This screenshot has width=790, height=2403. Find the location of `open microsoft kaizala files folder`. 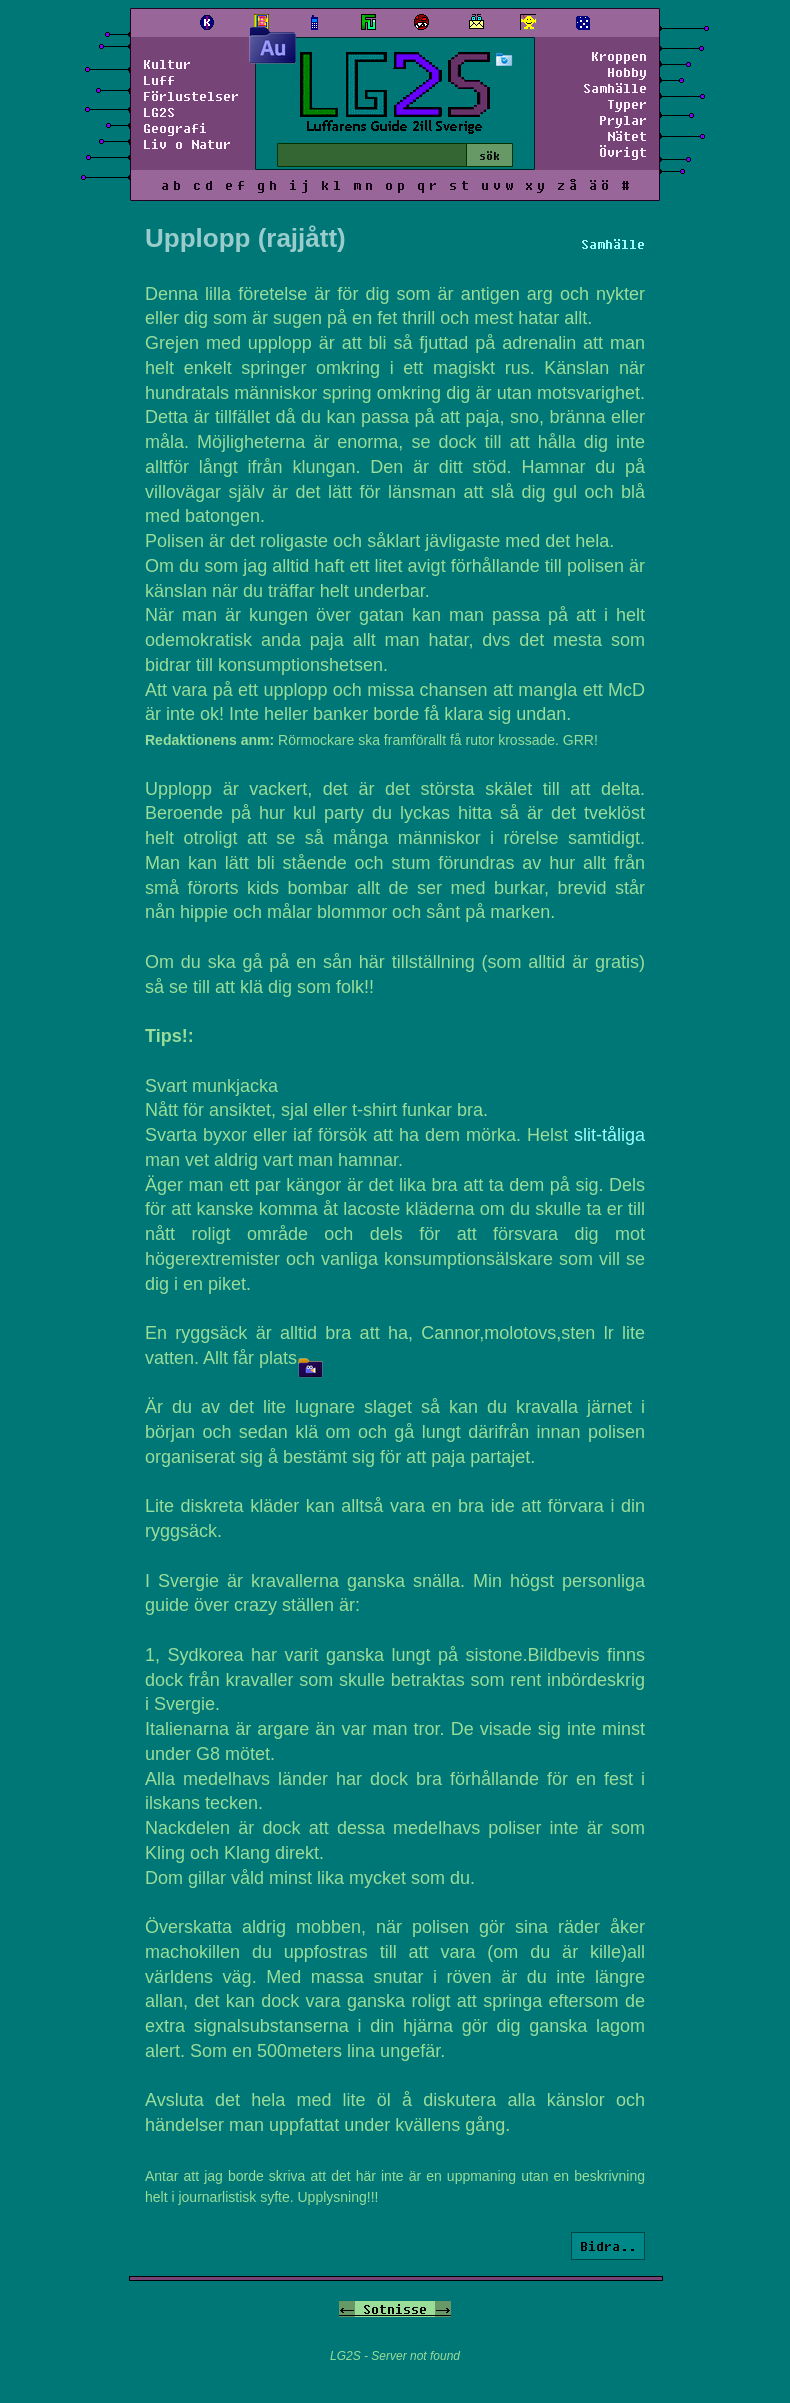

open microsoft kaizala files folder is located at coordinates (504, 60).